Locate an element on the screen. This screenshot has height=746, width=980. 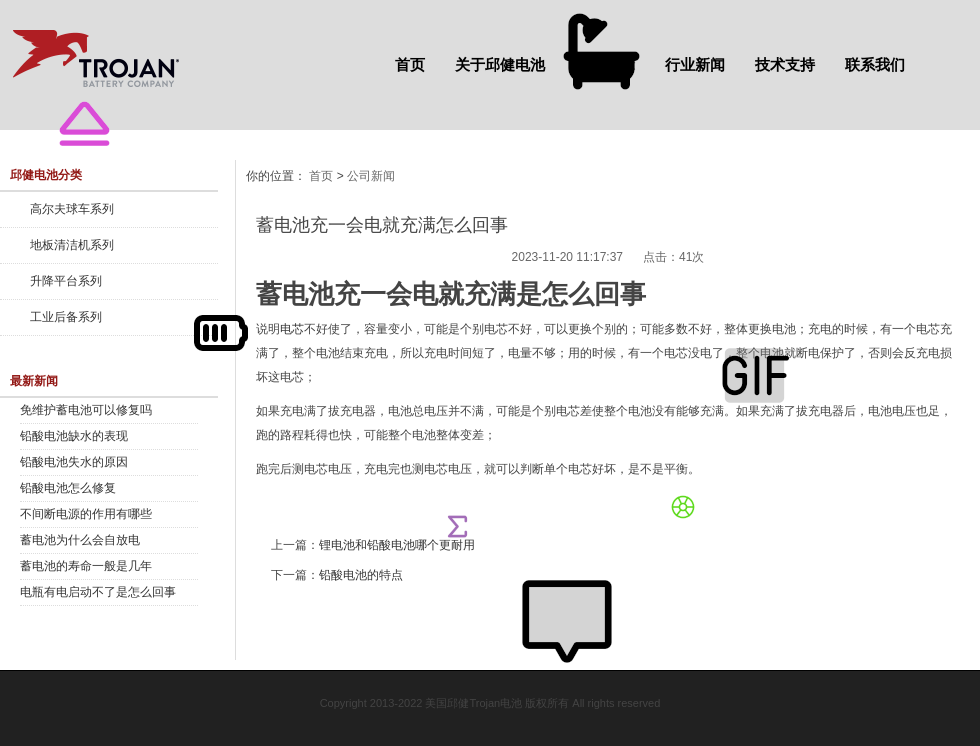
open chat or messaging is located at coordinates (567, 618).